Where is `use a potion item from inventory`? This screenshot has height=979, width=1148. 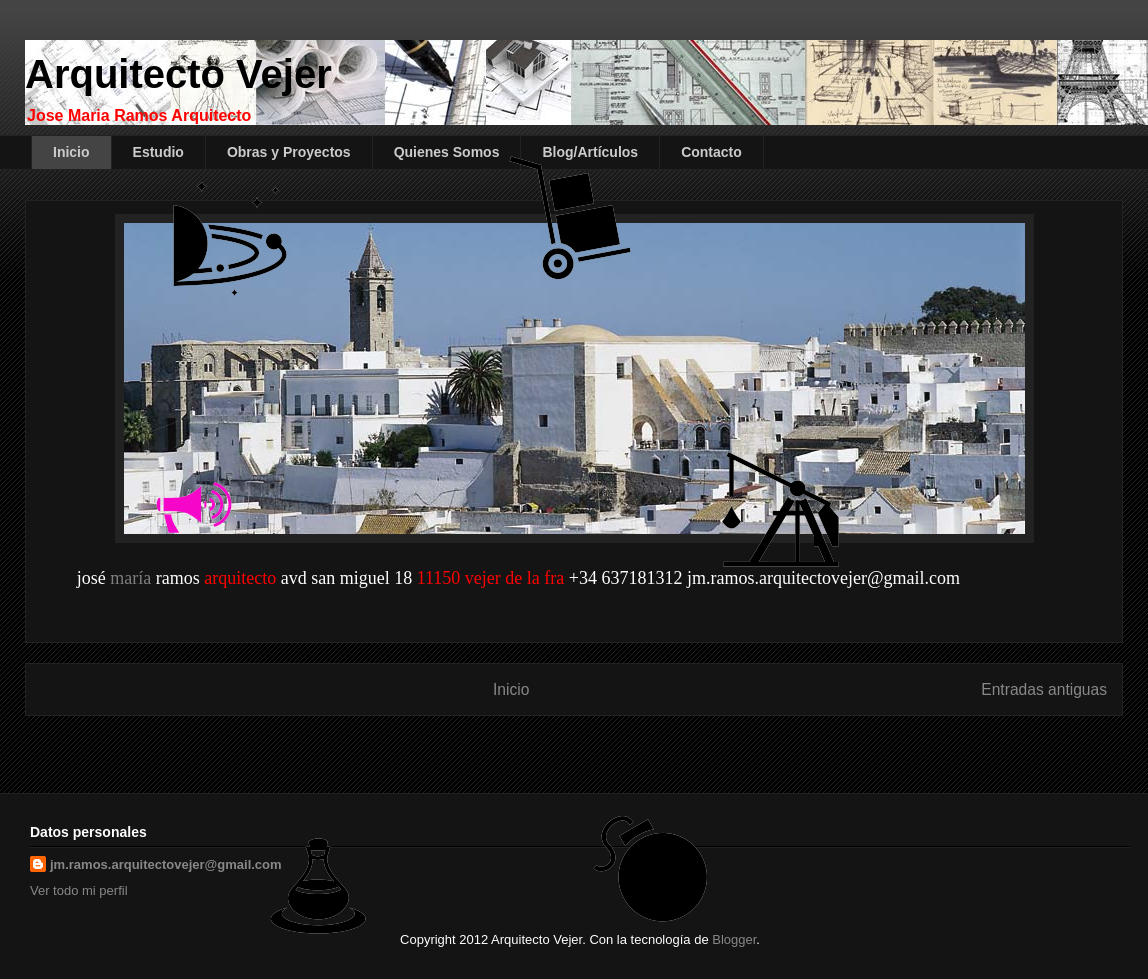 use a potion item from inventory is located at coordinates (318, 886).